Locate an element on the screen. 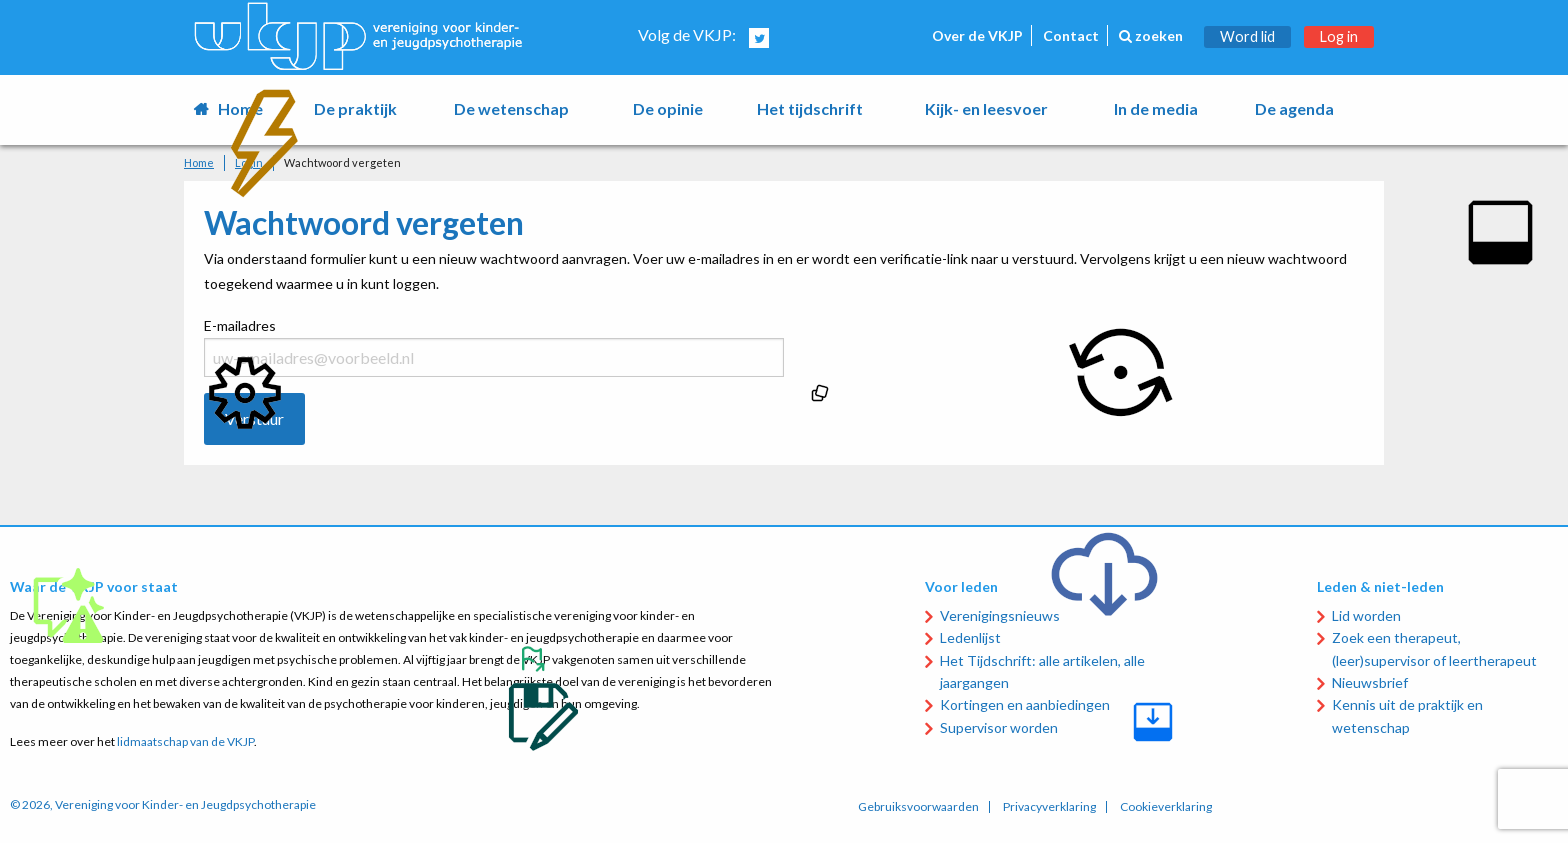 Image resolution: width=1568 pixels, height=843 pixels. save file with a new name or location is located at coordinates (543, 717).